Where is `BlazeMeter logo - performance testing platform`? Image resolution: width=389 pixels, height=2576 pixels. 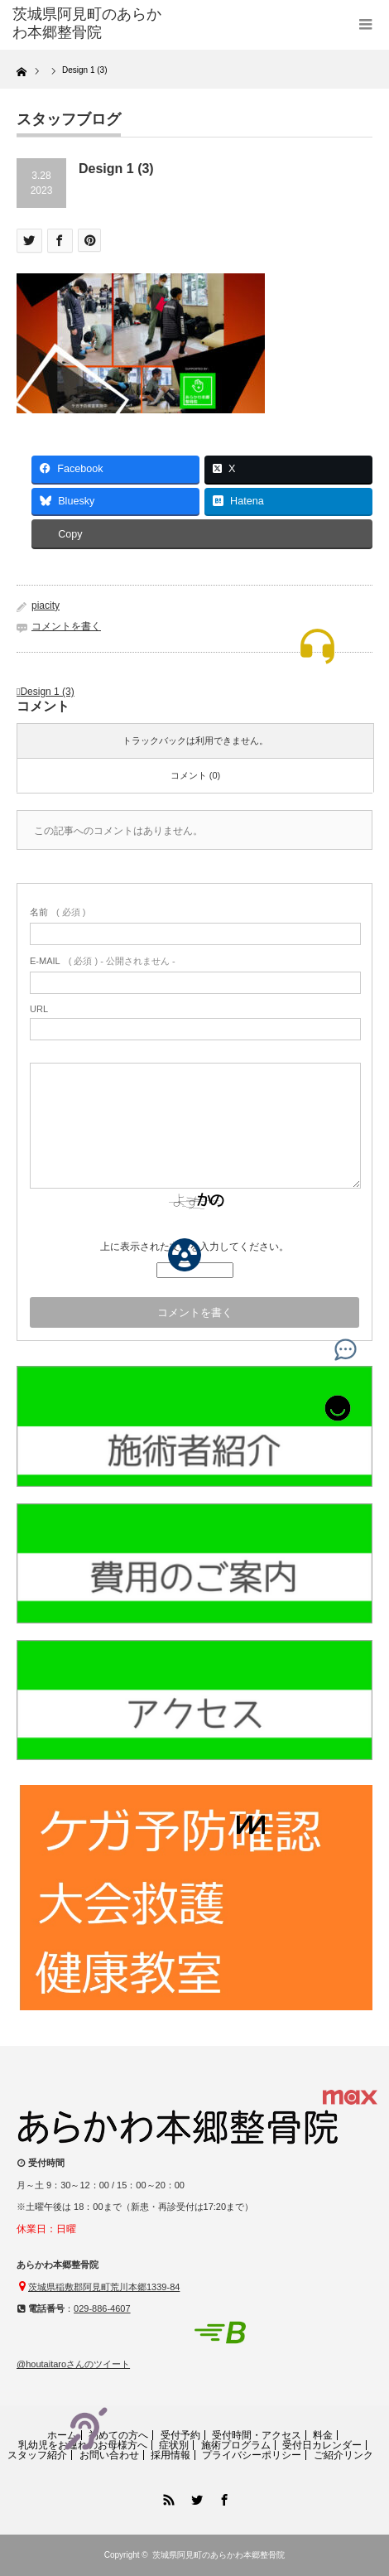 BlazeMeter logo - performance testing platform is located at coordinates (220, 2332).